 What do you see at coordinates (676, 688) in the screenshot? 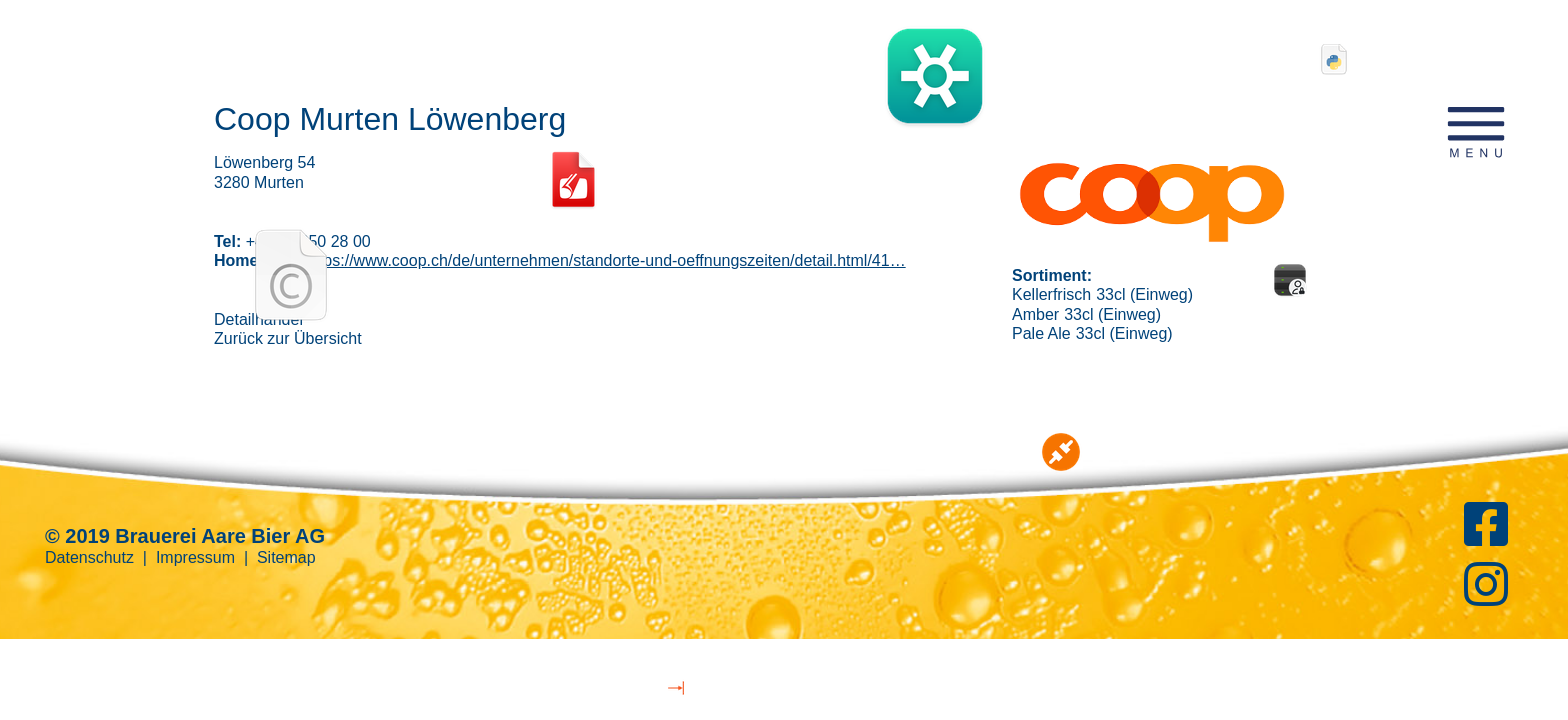
I see `go to the last item or page` at bounding box center [676, 688].